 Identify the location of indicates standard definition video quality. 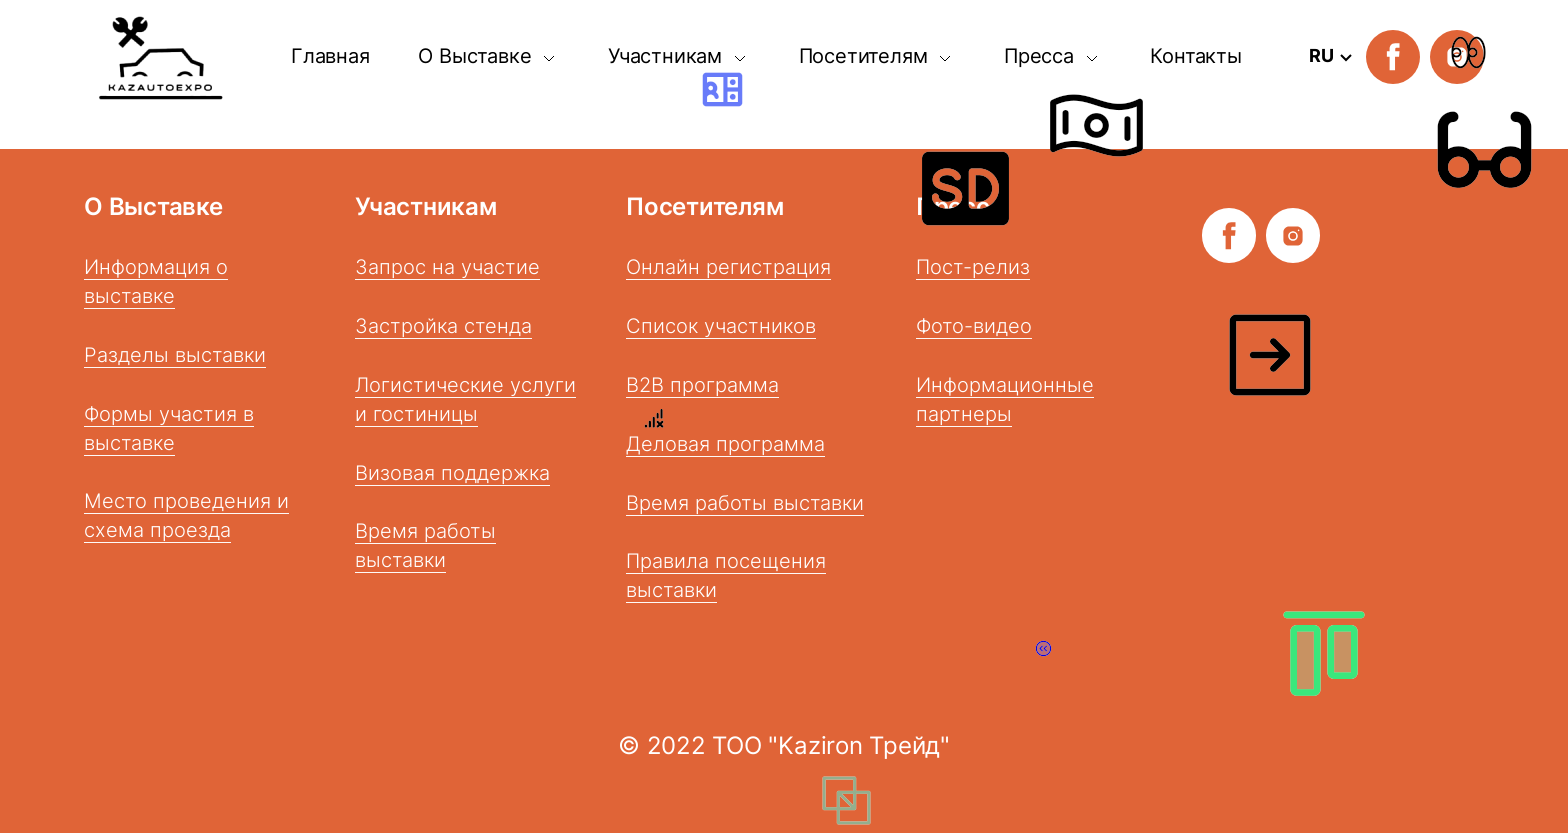
(965, 188).